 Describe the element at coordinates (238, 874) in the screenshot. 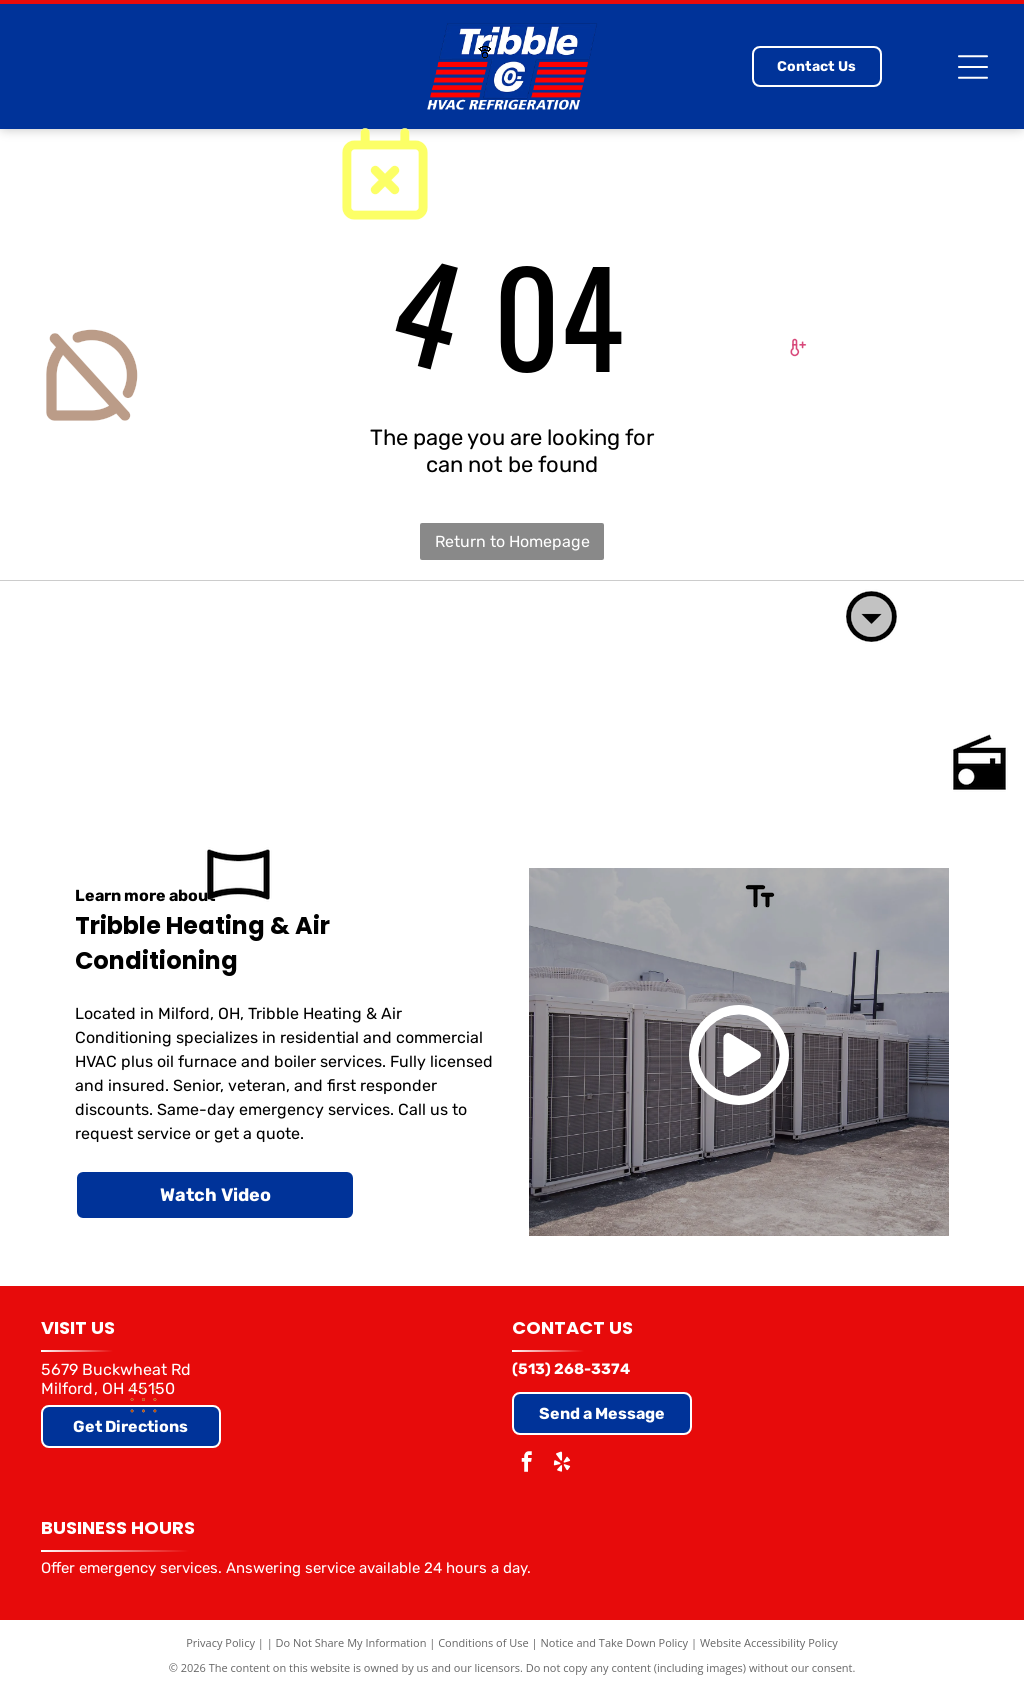

I see `switch to horizontal panorama mode` at that location.